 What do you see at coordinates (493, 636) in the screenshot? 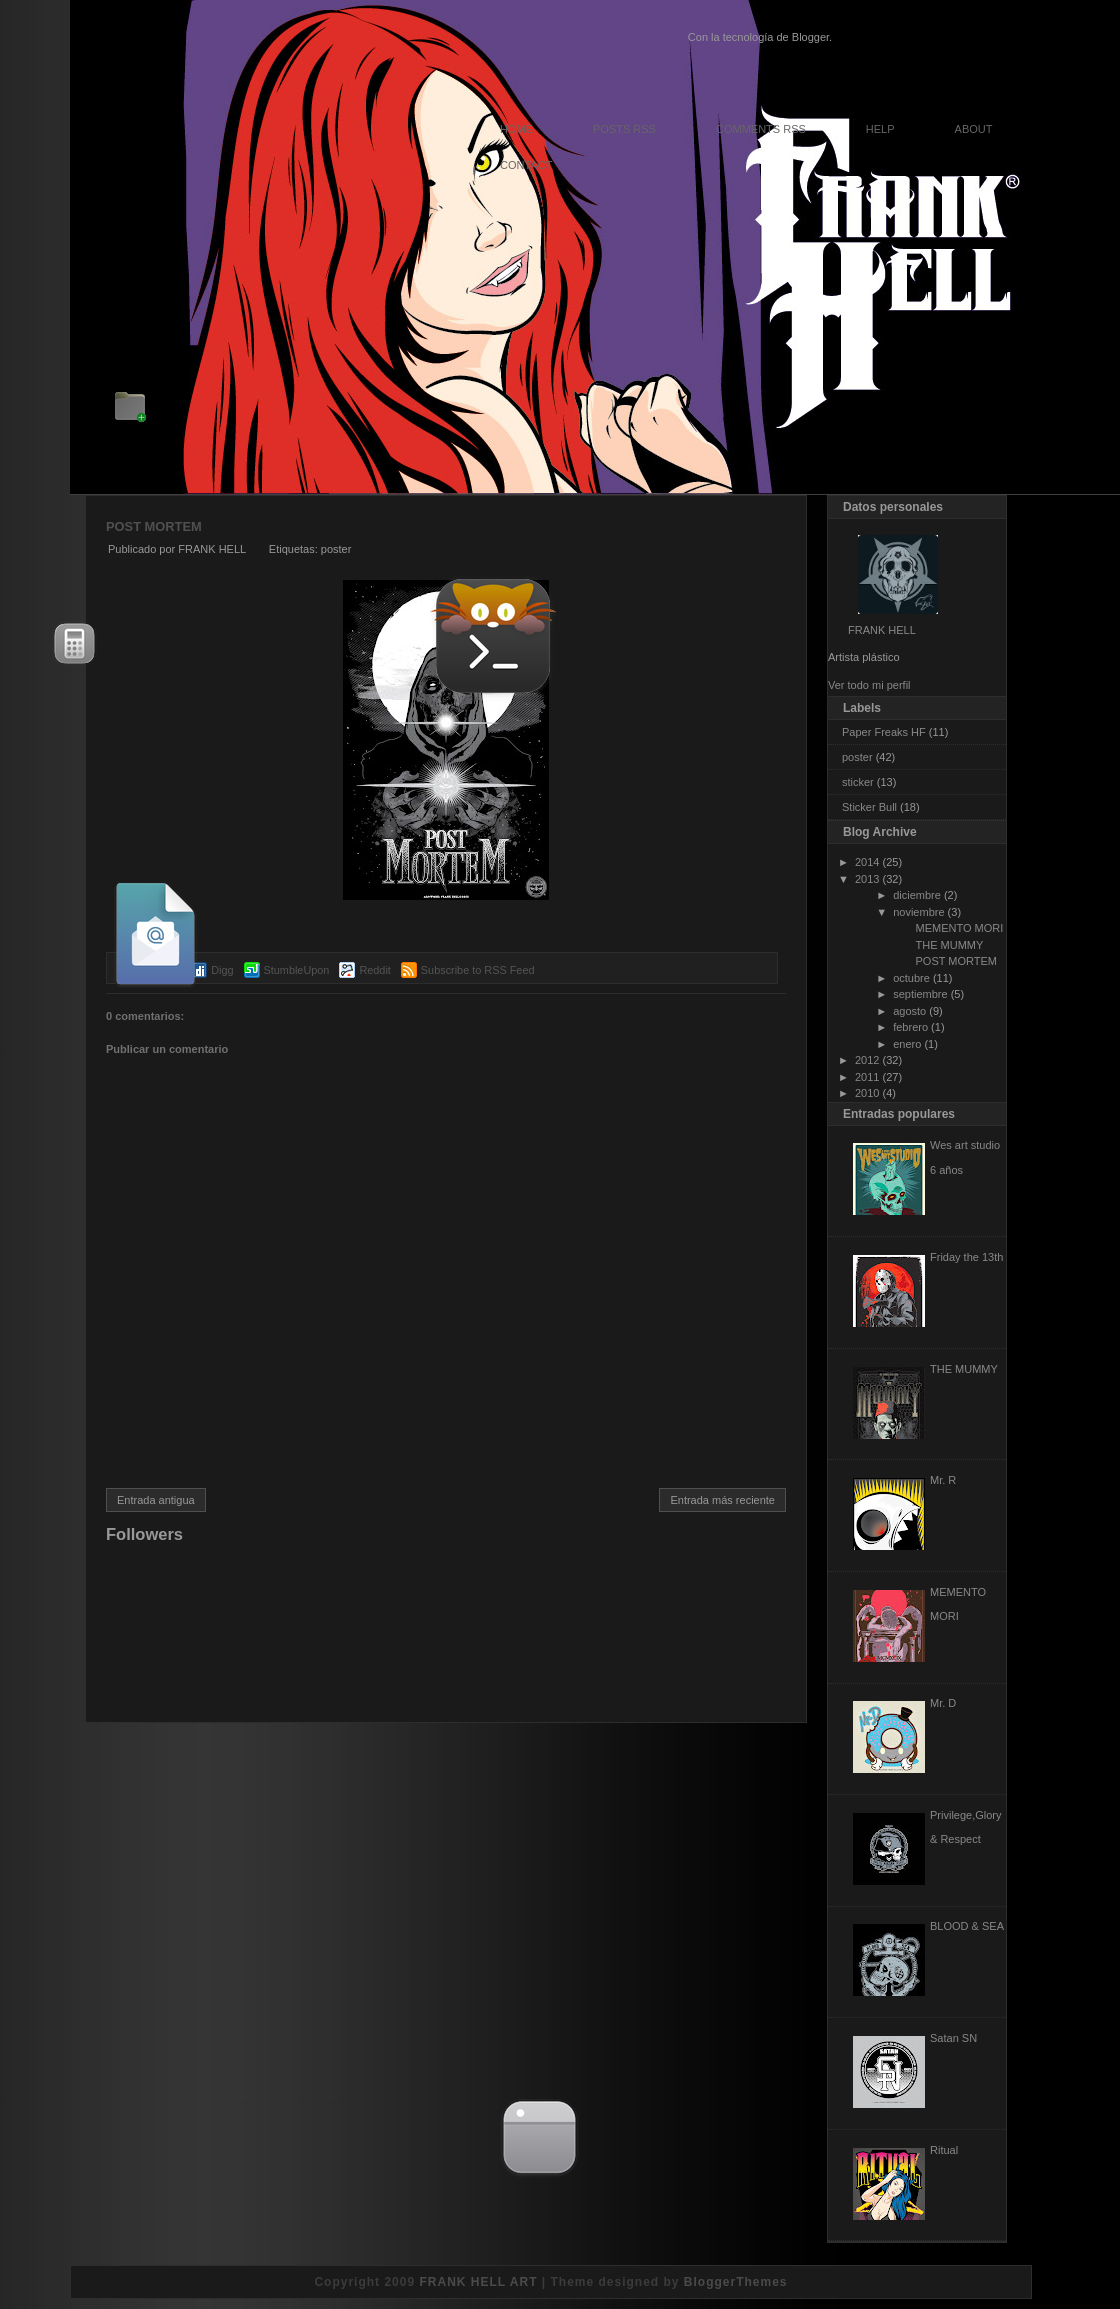
I see `open kitty terminal emulator` at bounding box center [493, 636].